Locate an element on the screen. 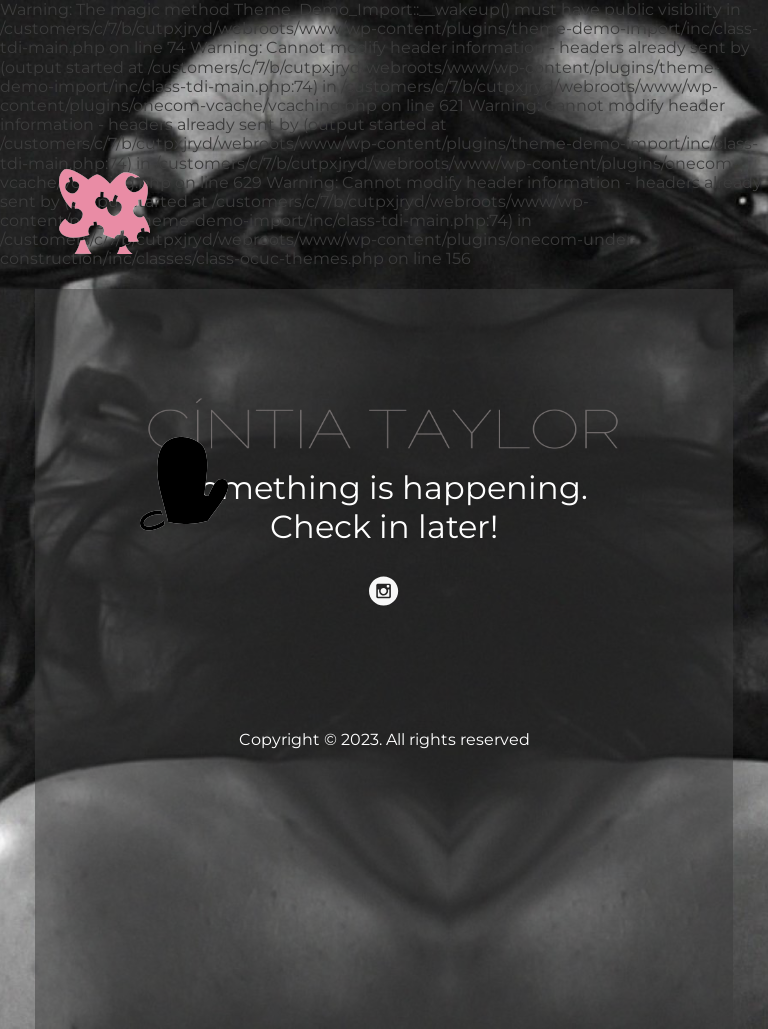 This screenshot has height=1029, width=768. access cooking or recipe features is located at coordinates (186, 483).